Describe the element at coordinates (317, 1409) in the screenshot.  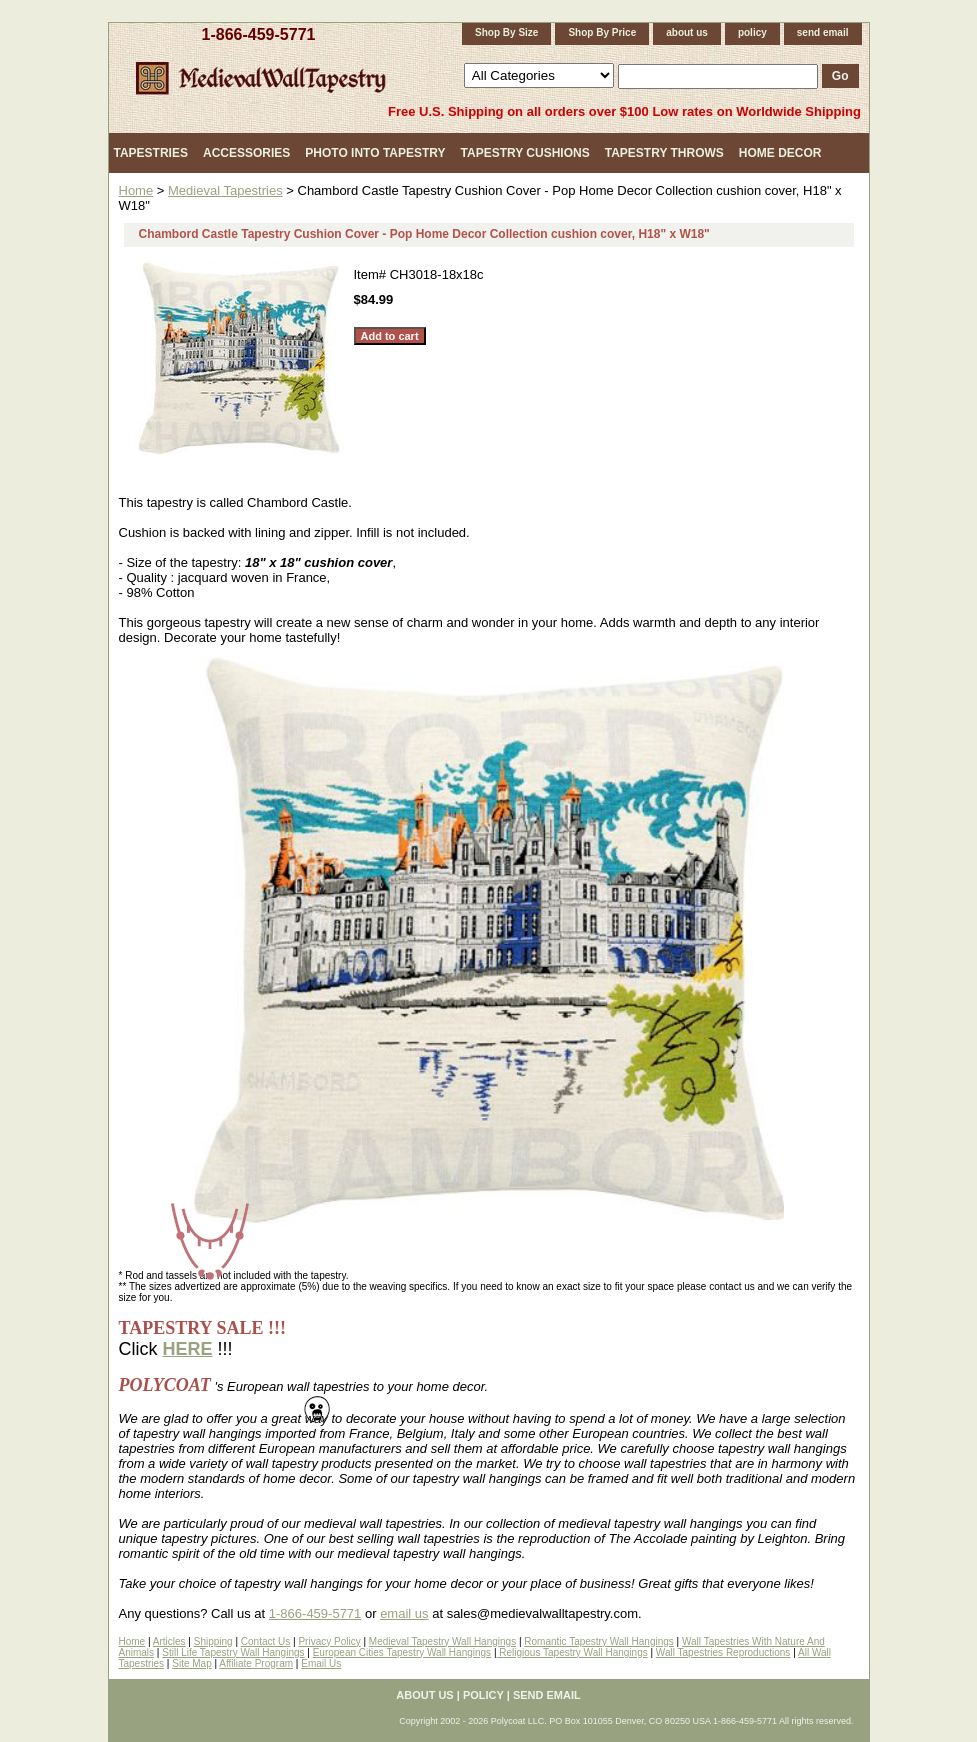
I see `the mighty boosh comedy series logo or fan content` at that location.